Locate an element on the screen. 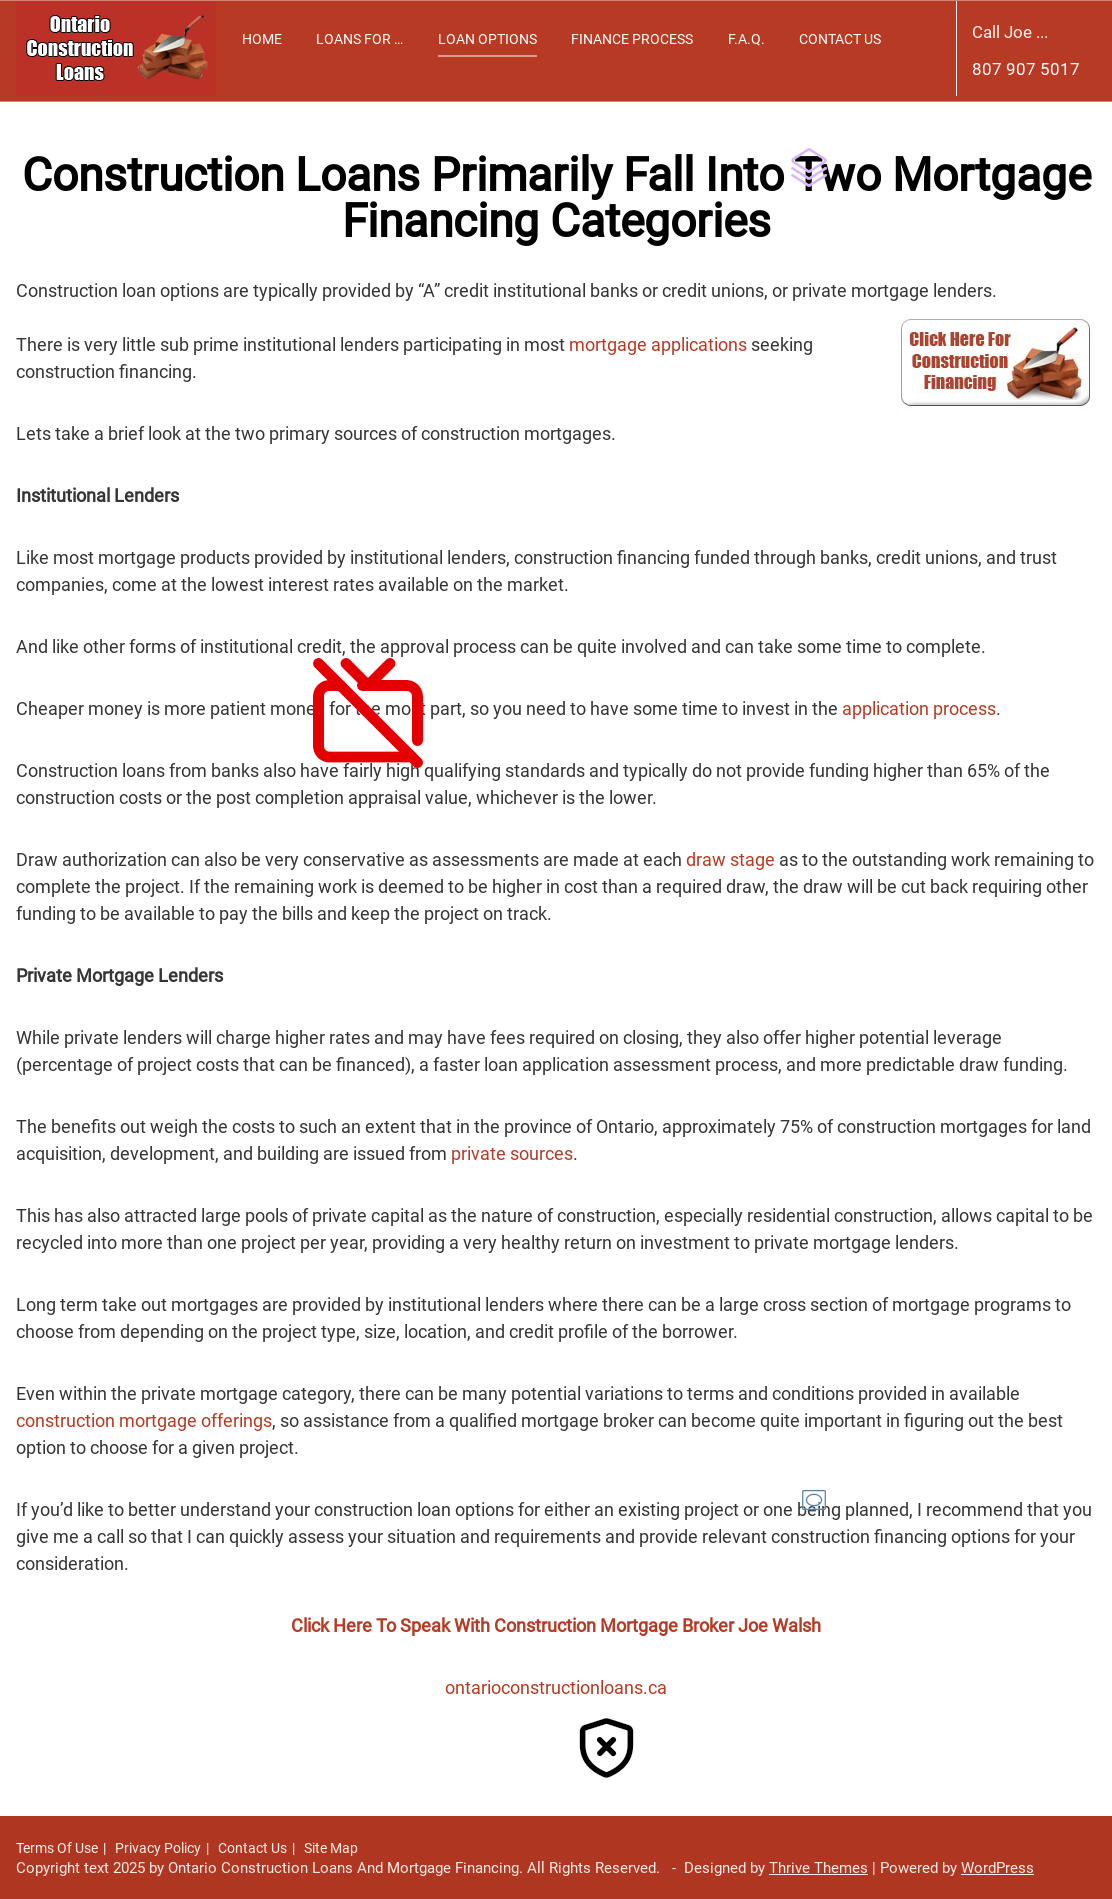 The image size is (1112, 1899). security check failed is located at coordinates (606, 1748).